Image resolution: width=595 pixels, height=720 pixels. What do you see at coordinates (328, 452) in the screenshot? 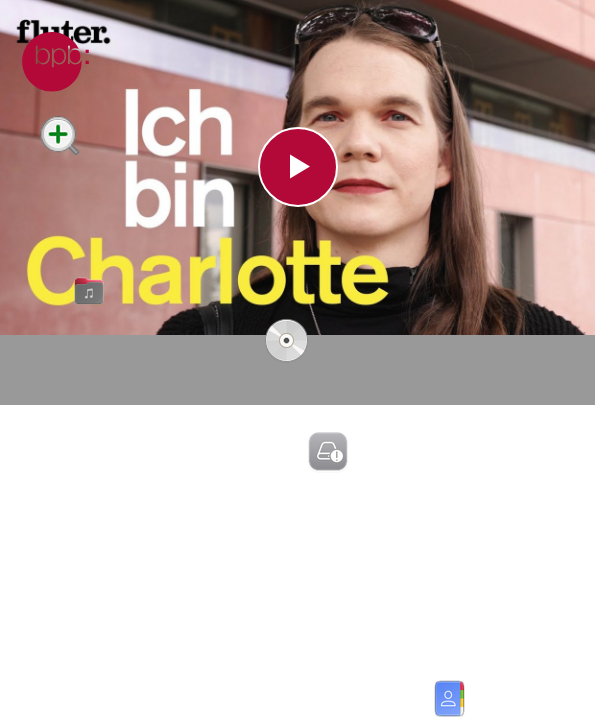
I see `view notifications for connected devices` at bounding box center [328, 452].